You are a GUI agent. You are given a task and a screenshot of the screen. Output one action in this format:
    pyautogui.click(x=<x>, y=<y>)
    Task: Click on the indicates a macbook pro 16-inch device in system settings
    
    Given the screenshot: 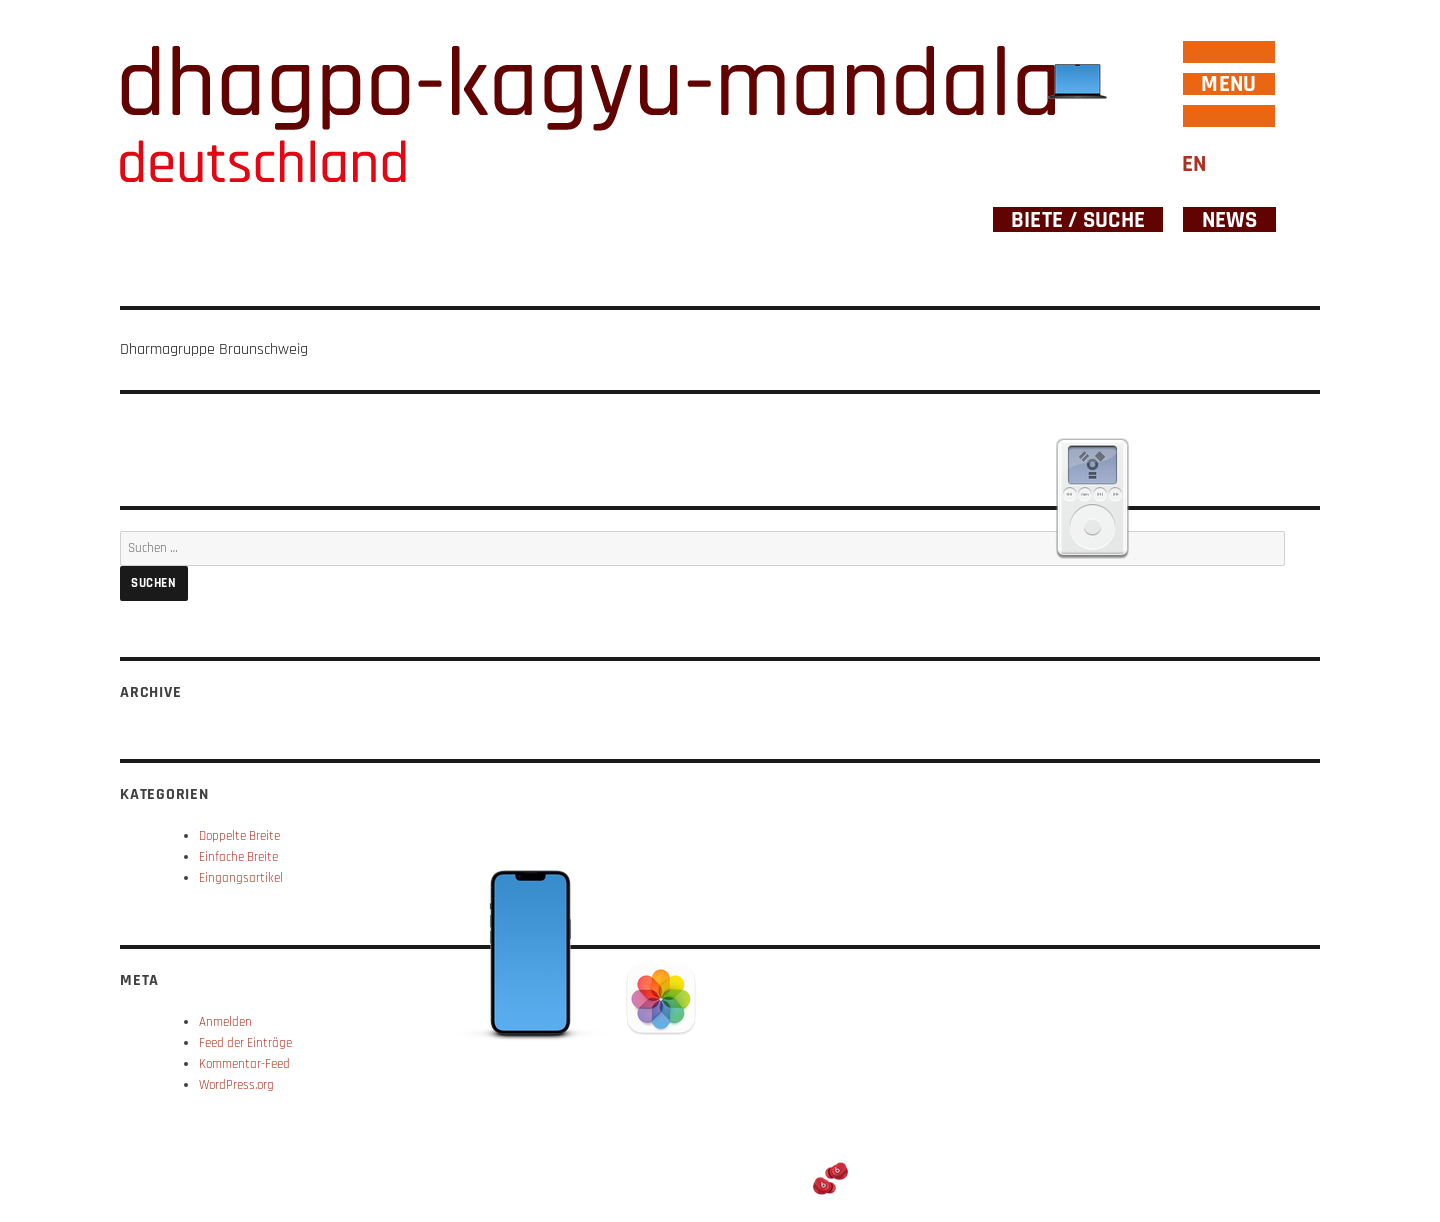 What is the action you would take?
    pyautogui.click(x=1077, y=79)
    